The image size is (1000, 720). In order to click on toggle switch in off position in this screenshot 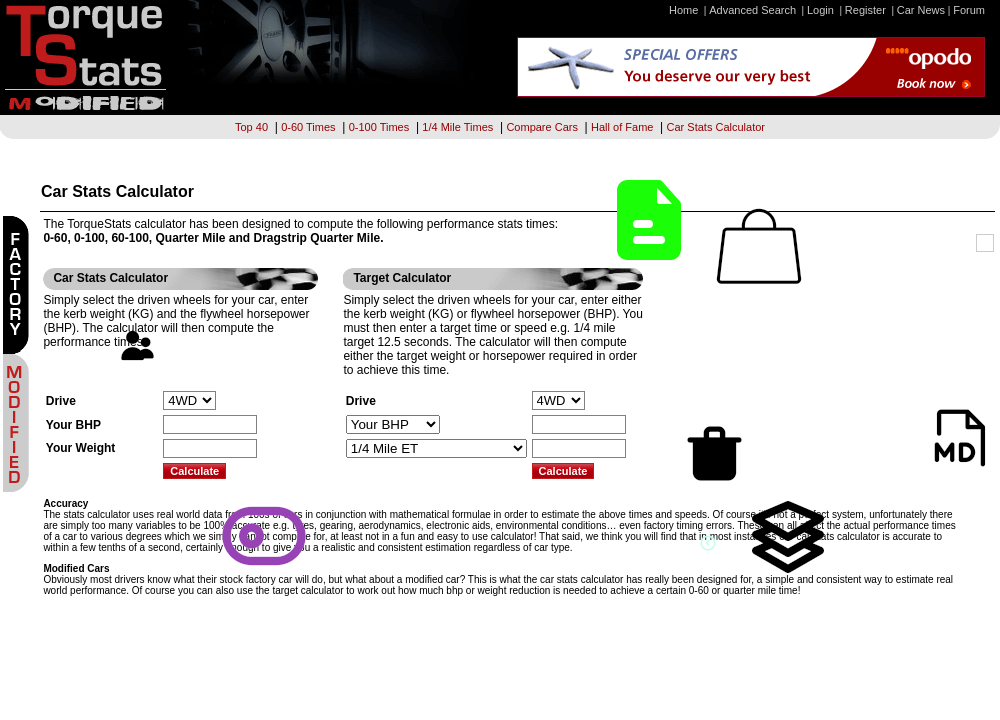, I will do `click(264, 536)`.